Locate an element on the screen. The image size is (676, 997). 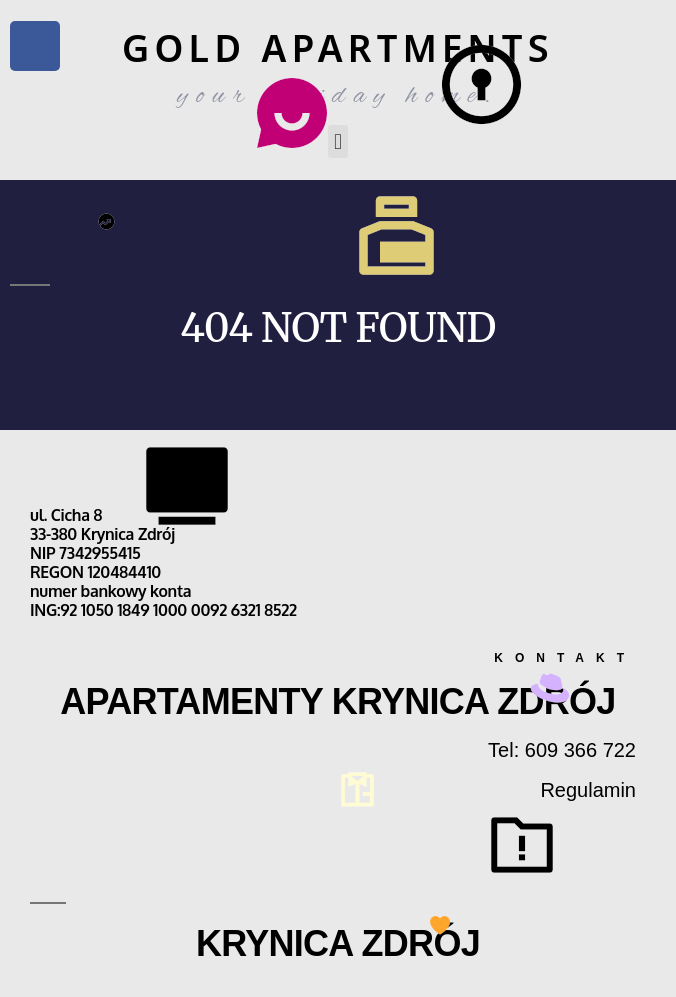
open friendly chat or messaging is located at coordinates (292, 113).